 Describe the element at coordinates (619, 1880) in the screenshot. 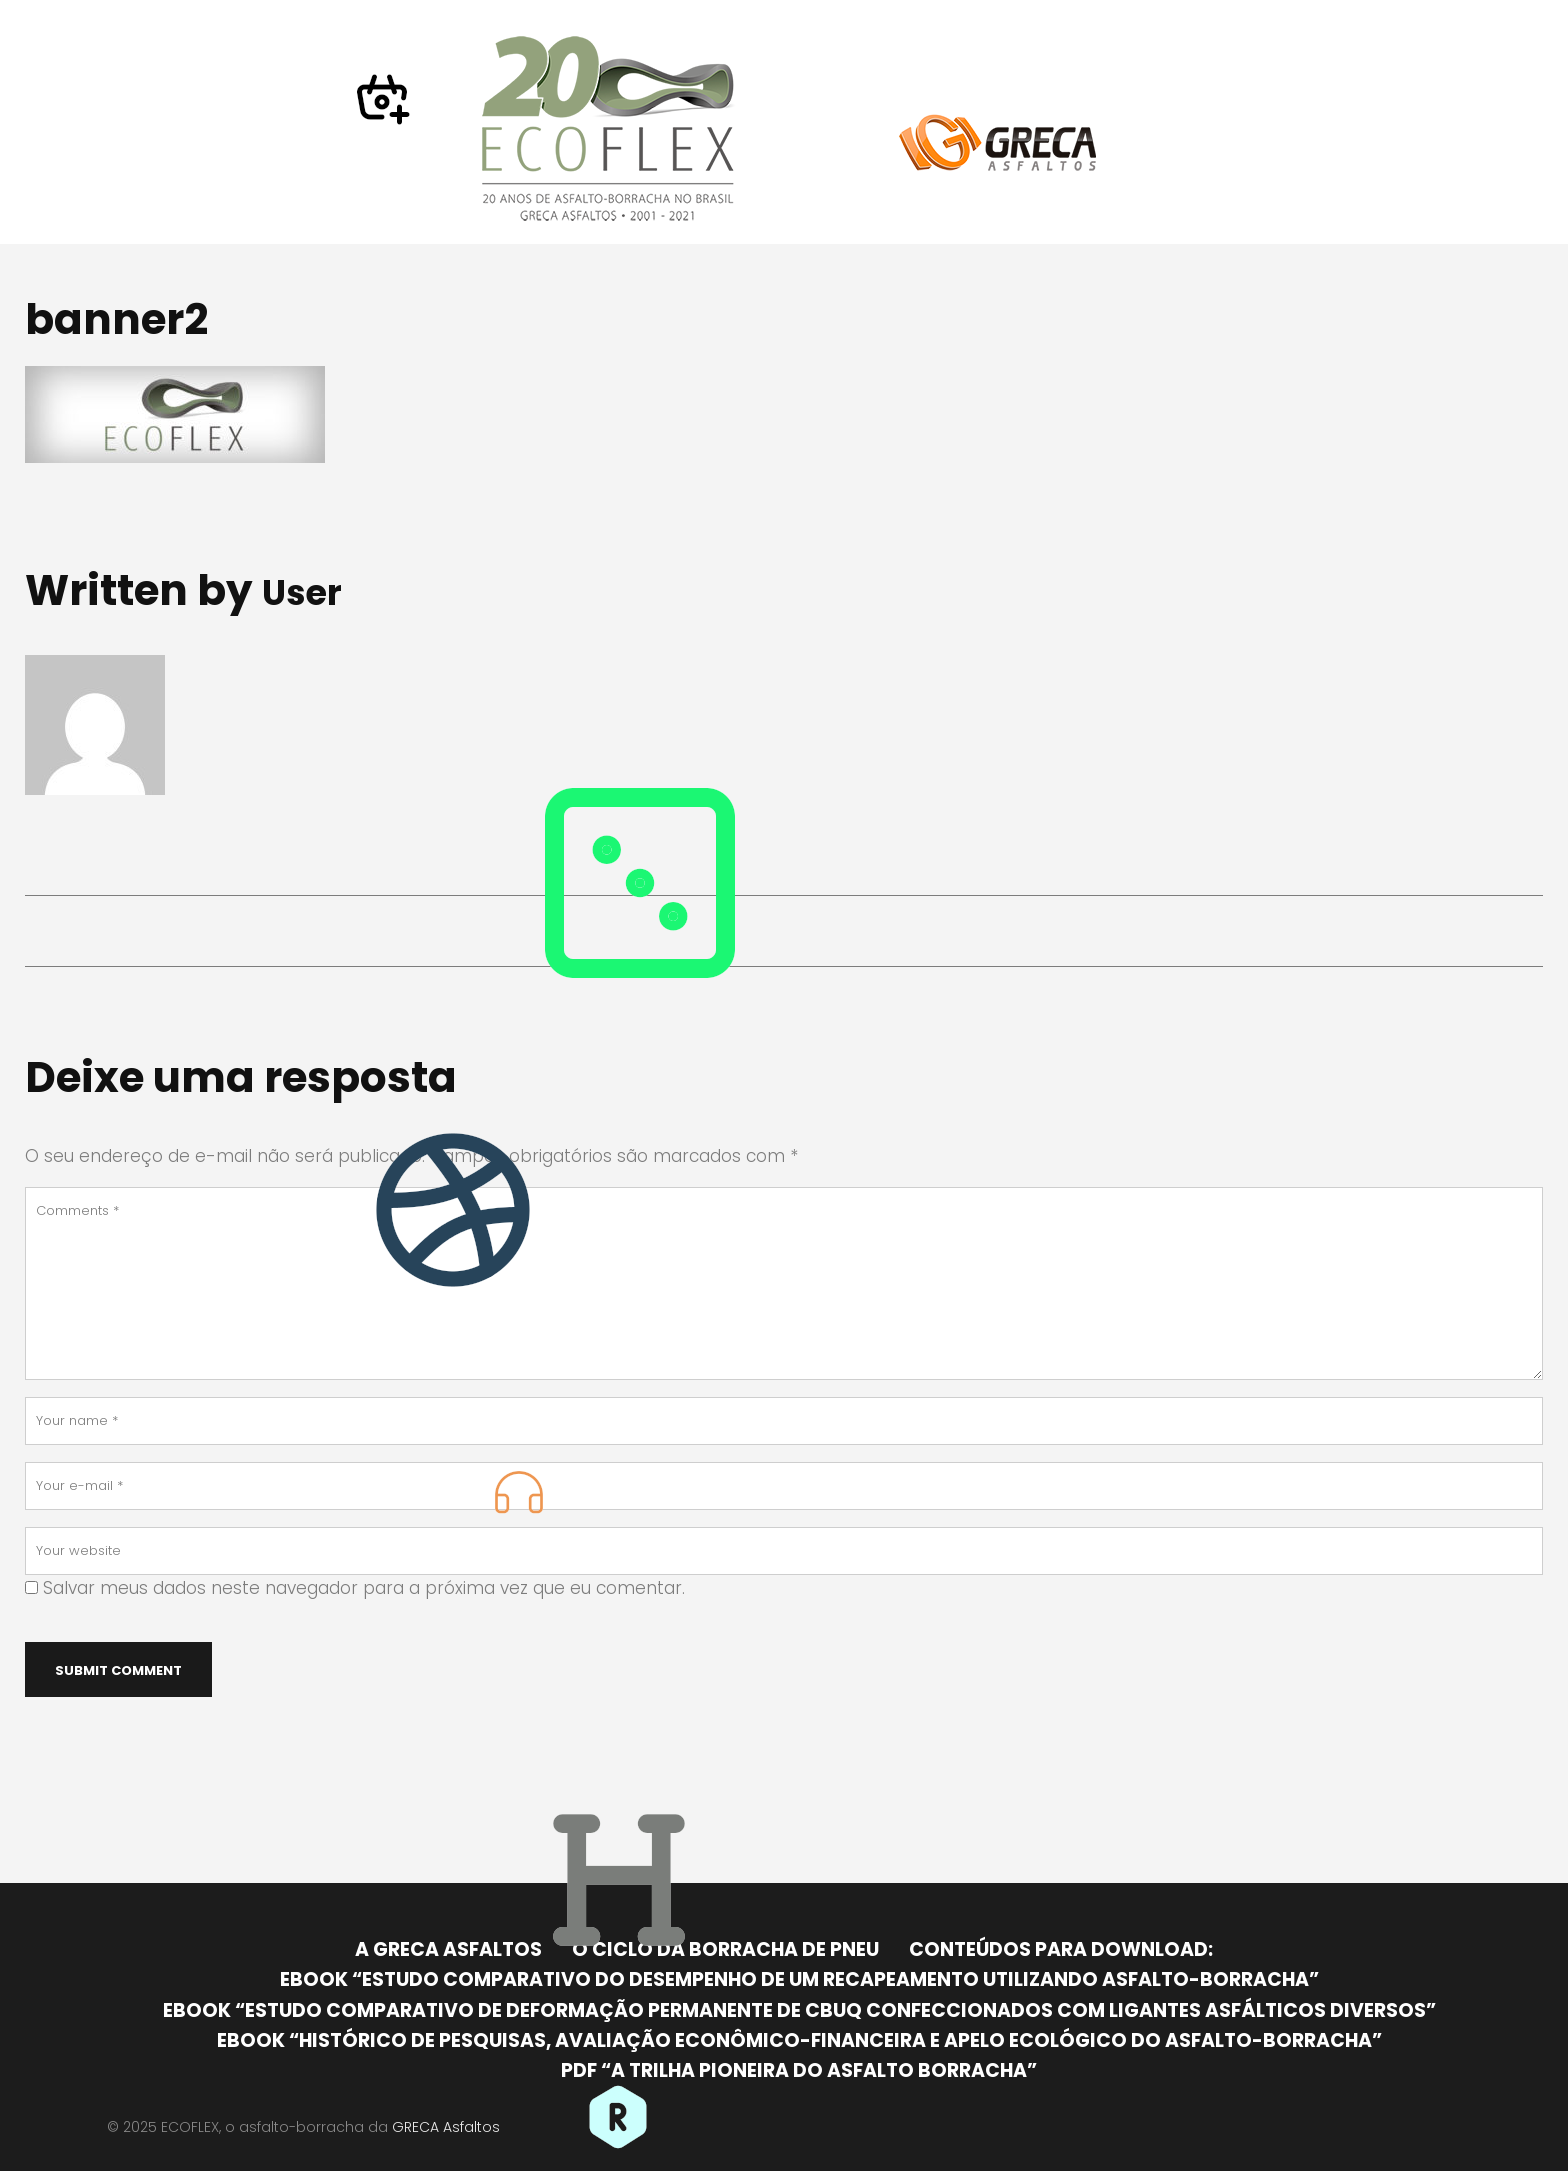

I see `format text as a heading` at that location.